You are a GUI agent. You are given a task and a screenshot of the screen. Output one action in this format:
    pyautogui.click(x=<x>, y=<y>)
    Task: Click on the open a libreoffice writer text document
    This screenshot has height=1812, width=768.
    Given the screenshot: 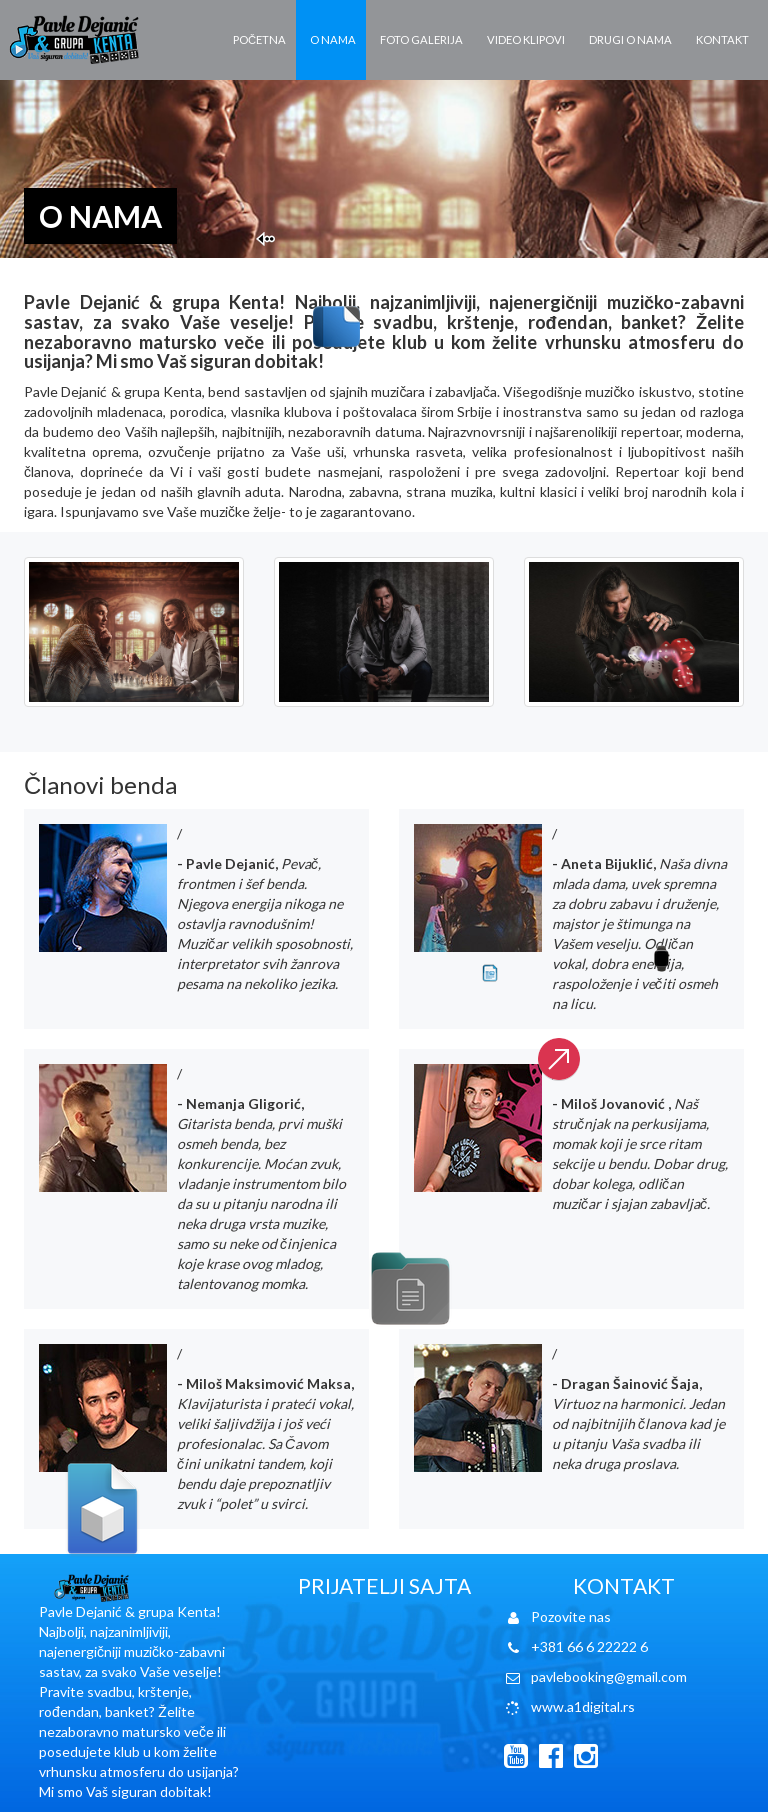 What is the action you would take?
    pyautogui.click(x=490, y=973)
    